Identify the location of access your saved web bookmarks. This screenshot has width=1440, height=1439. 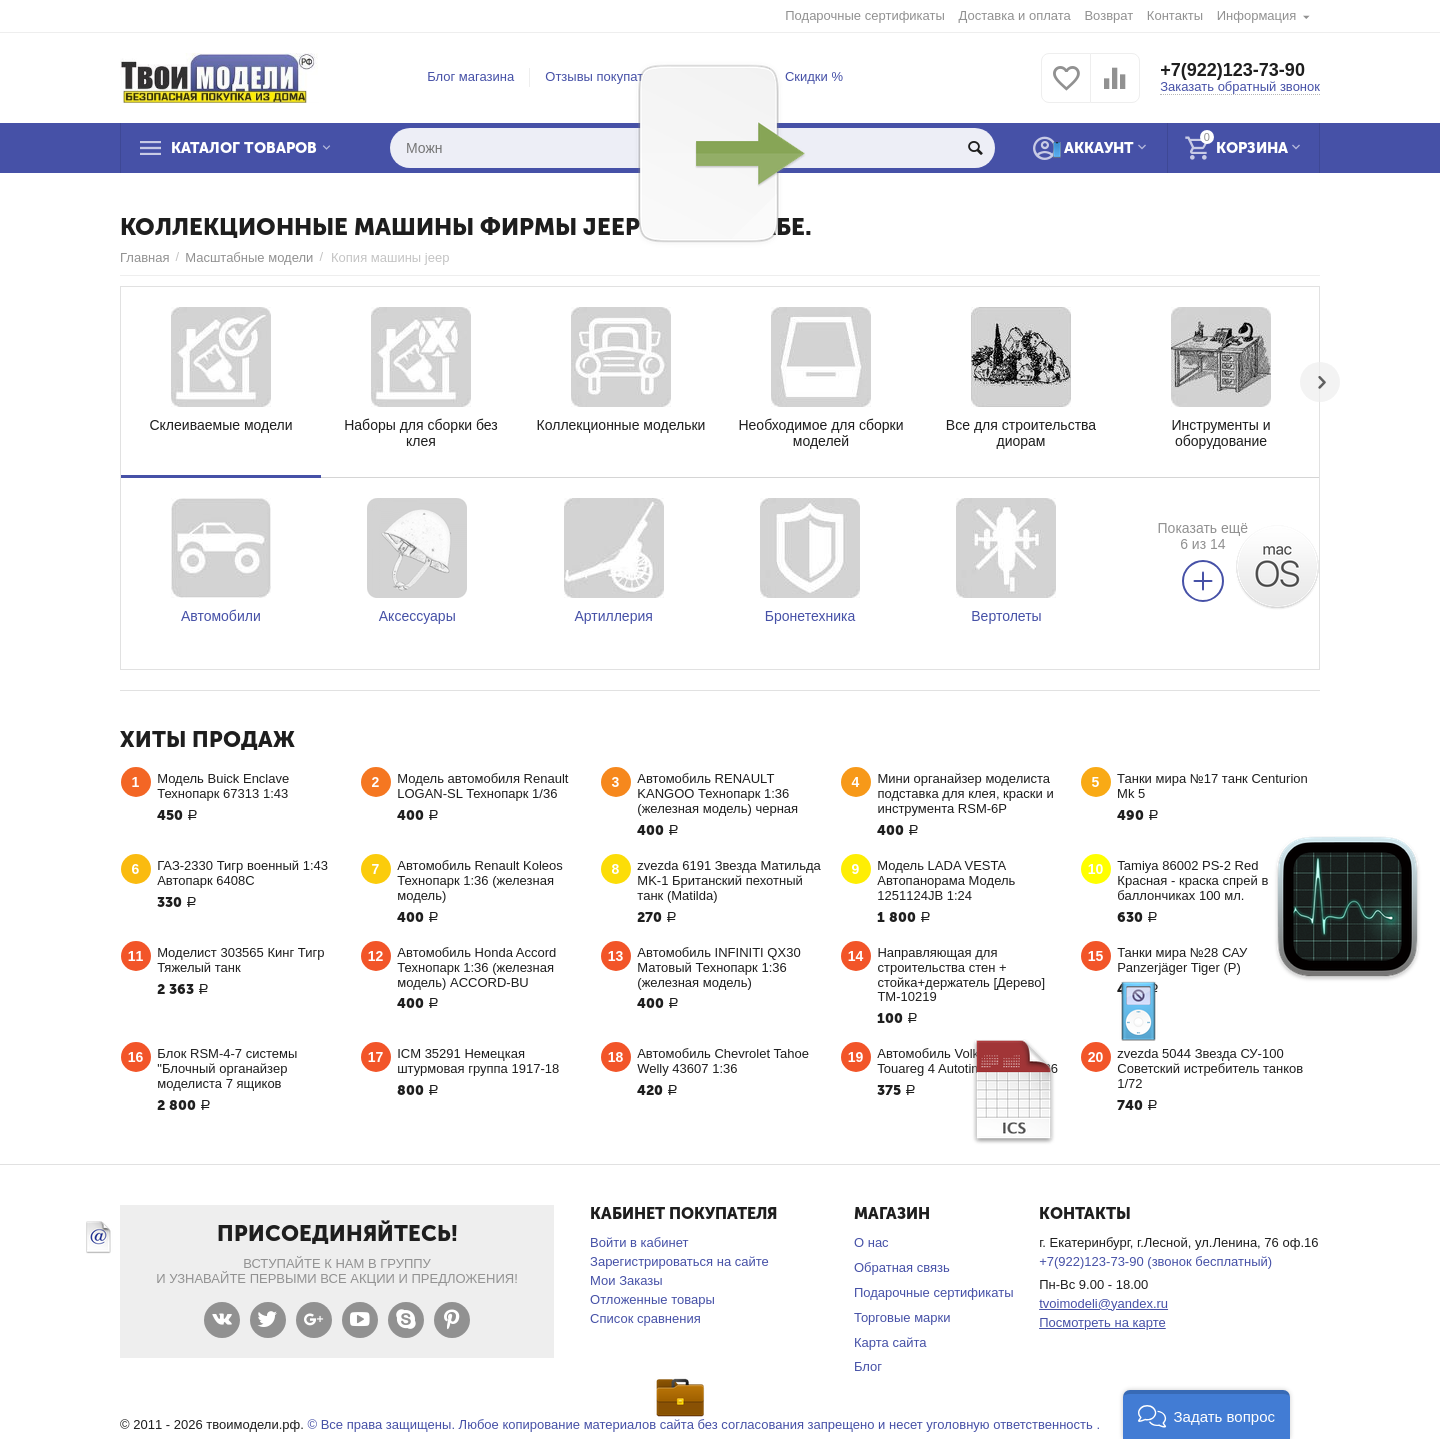
(98, 1237).